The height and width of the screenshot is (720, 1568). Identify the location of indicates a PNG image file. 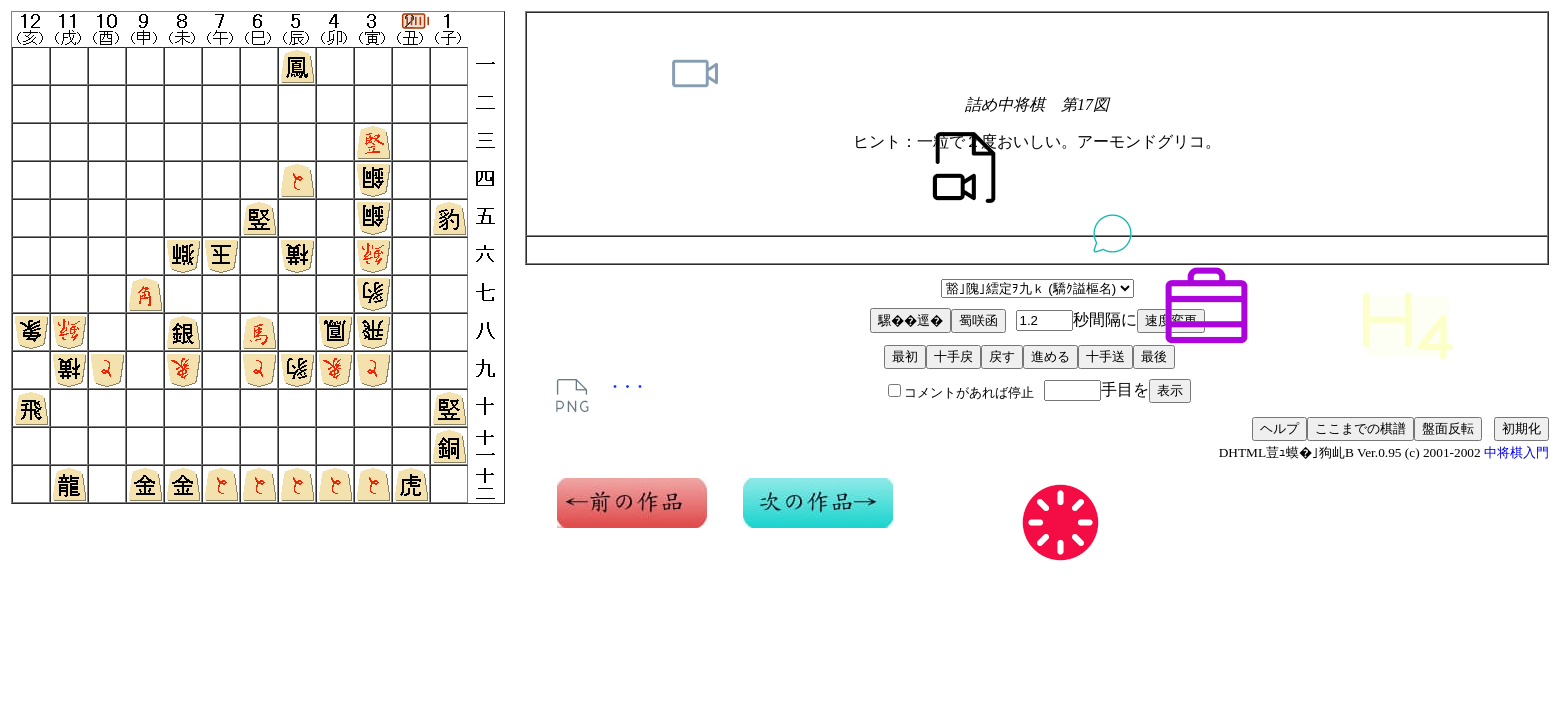
(572, 397).